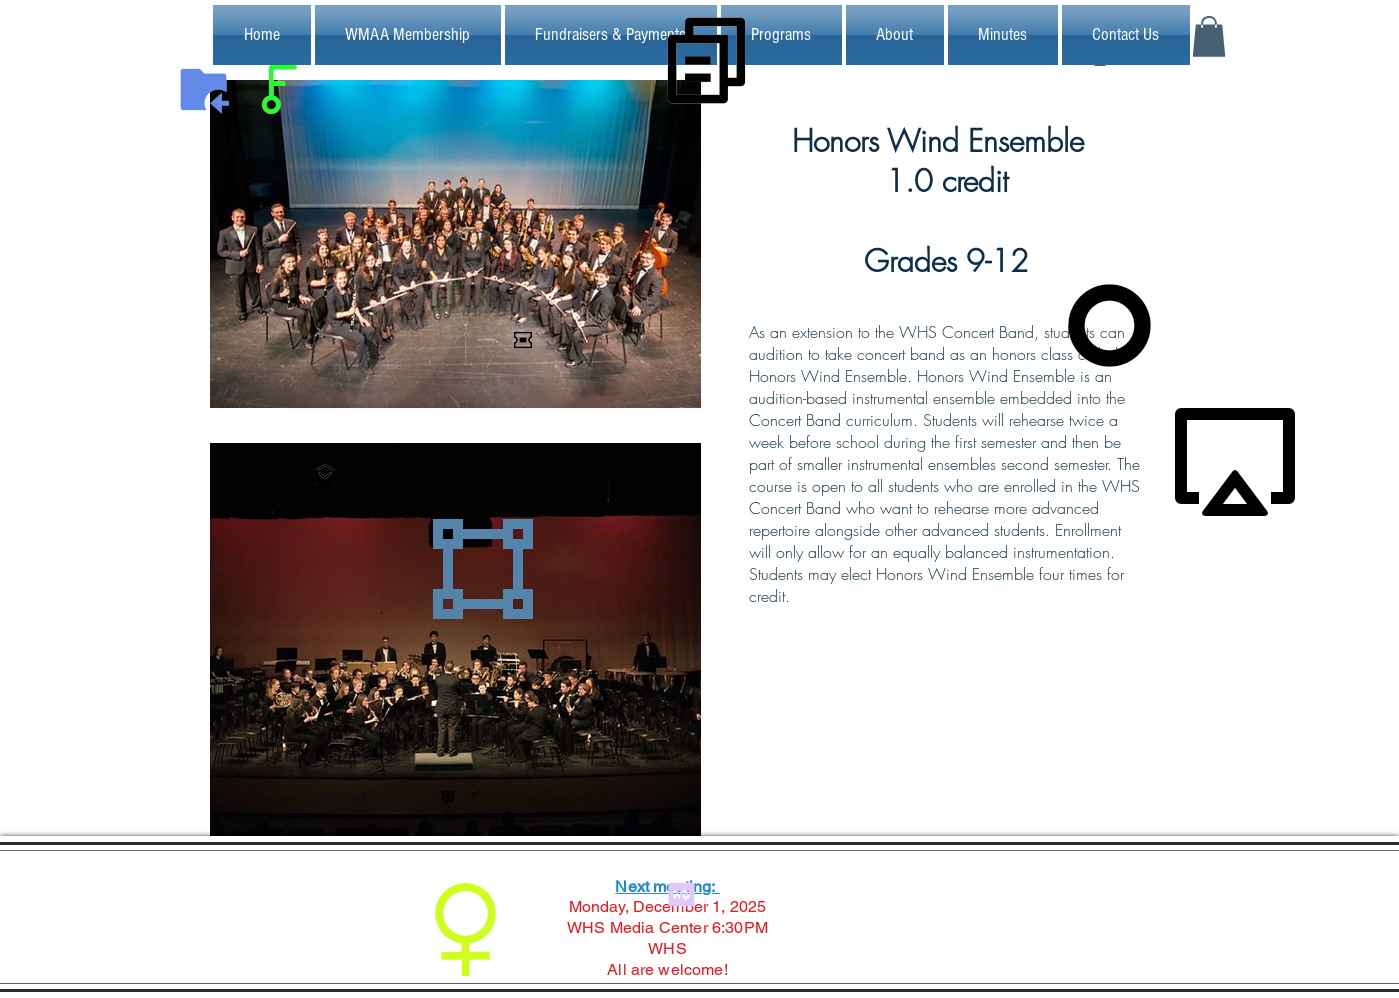 The height and width of the screenshot is (998, 1399). I want to click on stream content to an external display via airplay, so click(1235, 462).